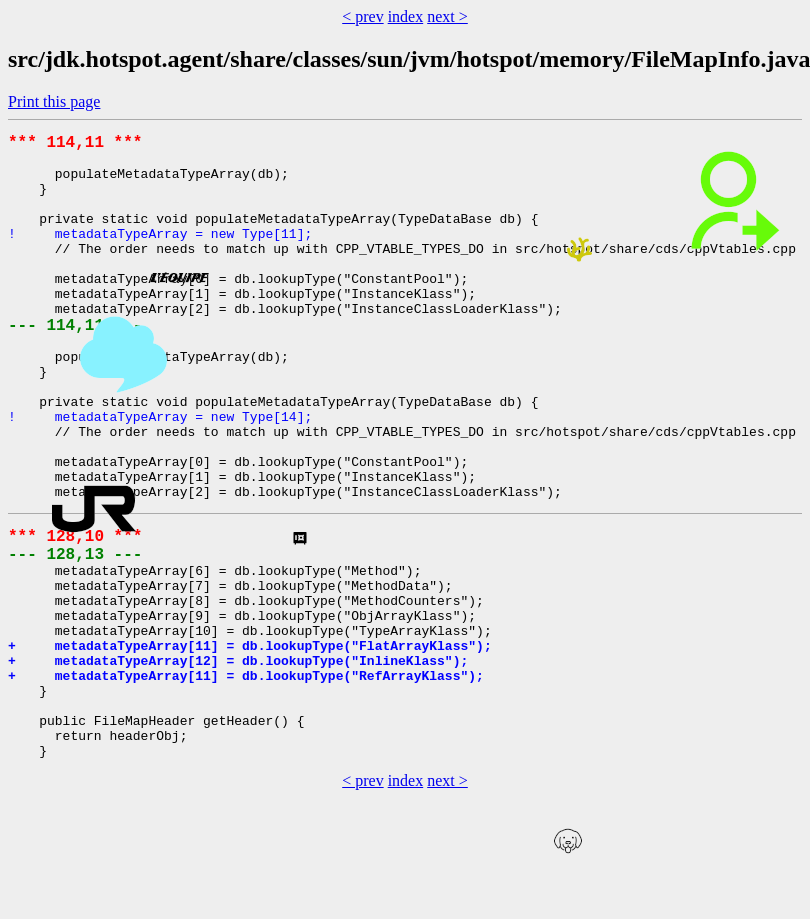 Image resolution: width=810 pixels, height=919 pixels. Describe the element at coordinates (568, 841) in the screenshot. I see `open bruno API client` at that location.